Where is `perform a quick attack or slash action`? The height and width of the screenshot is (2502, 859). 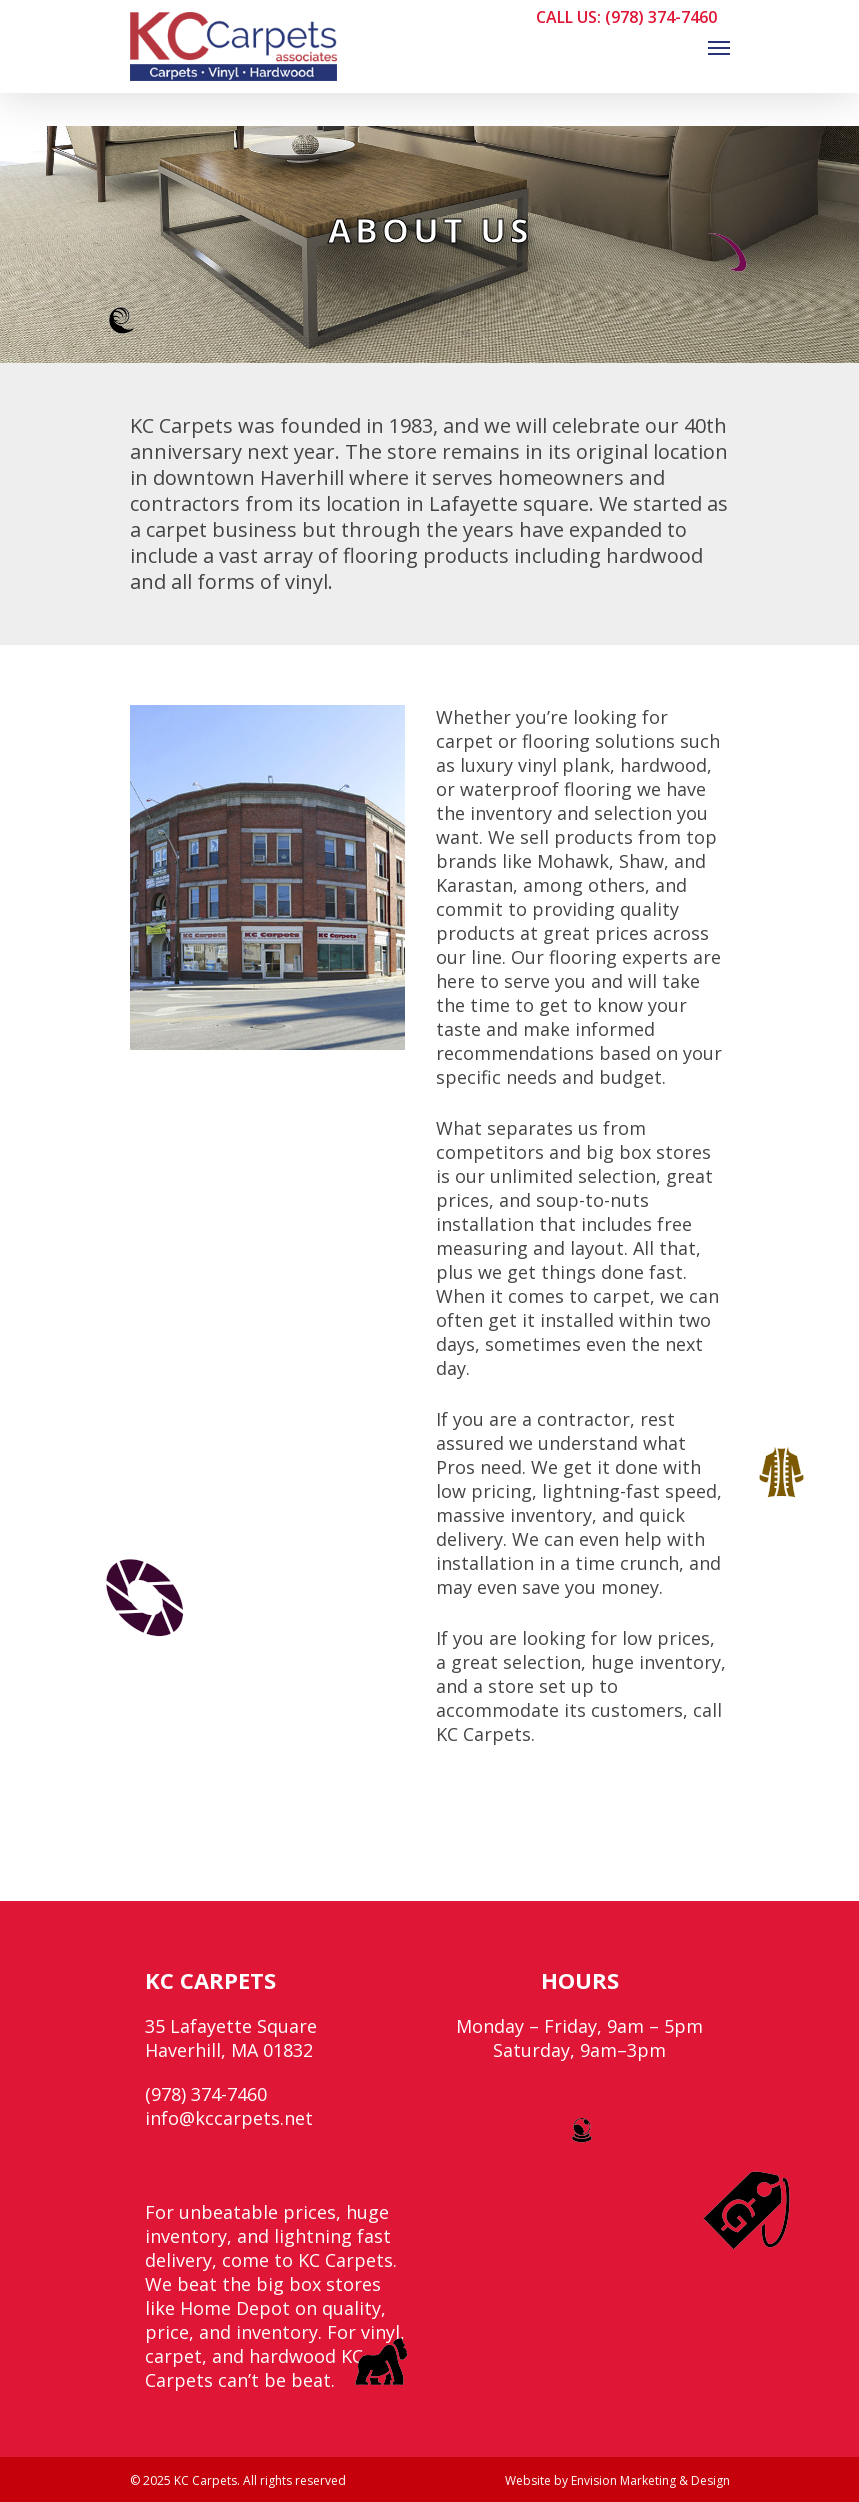 perform a quick attack or slash action is located at coordinates (726, 252).